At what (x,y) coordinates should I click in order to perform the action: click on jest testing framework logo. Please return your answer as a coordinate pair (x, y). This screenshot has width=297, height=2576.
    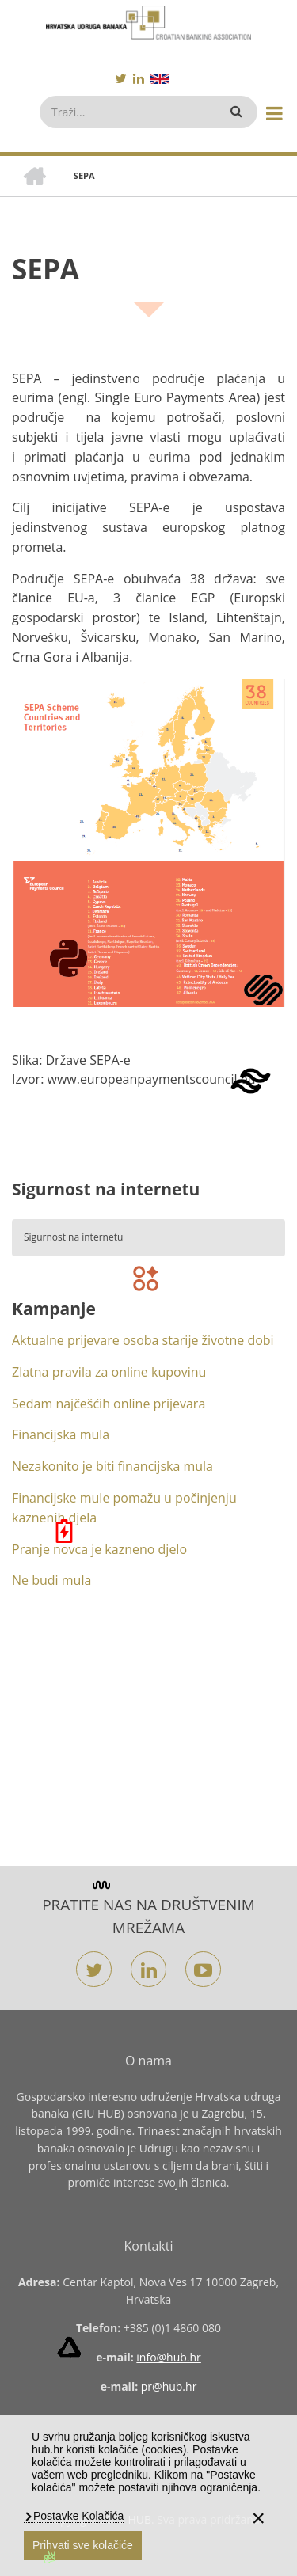
    Looking at the image, I should click on (50, 2557).